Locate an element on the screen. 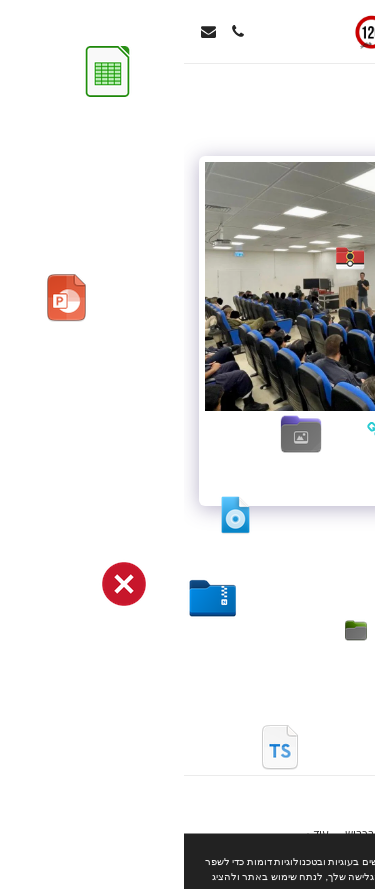 This screenshot has height=889, width=375. open a LibreOffice Calc spreadsheet file is located at coordinates (107, 71).